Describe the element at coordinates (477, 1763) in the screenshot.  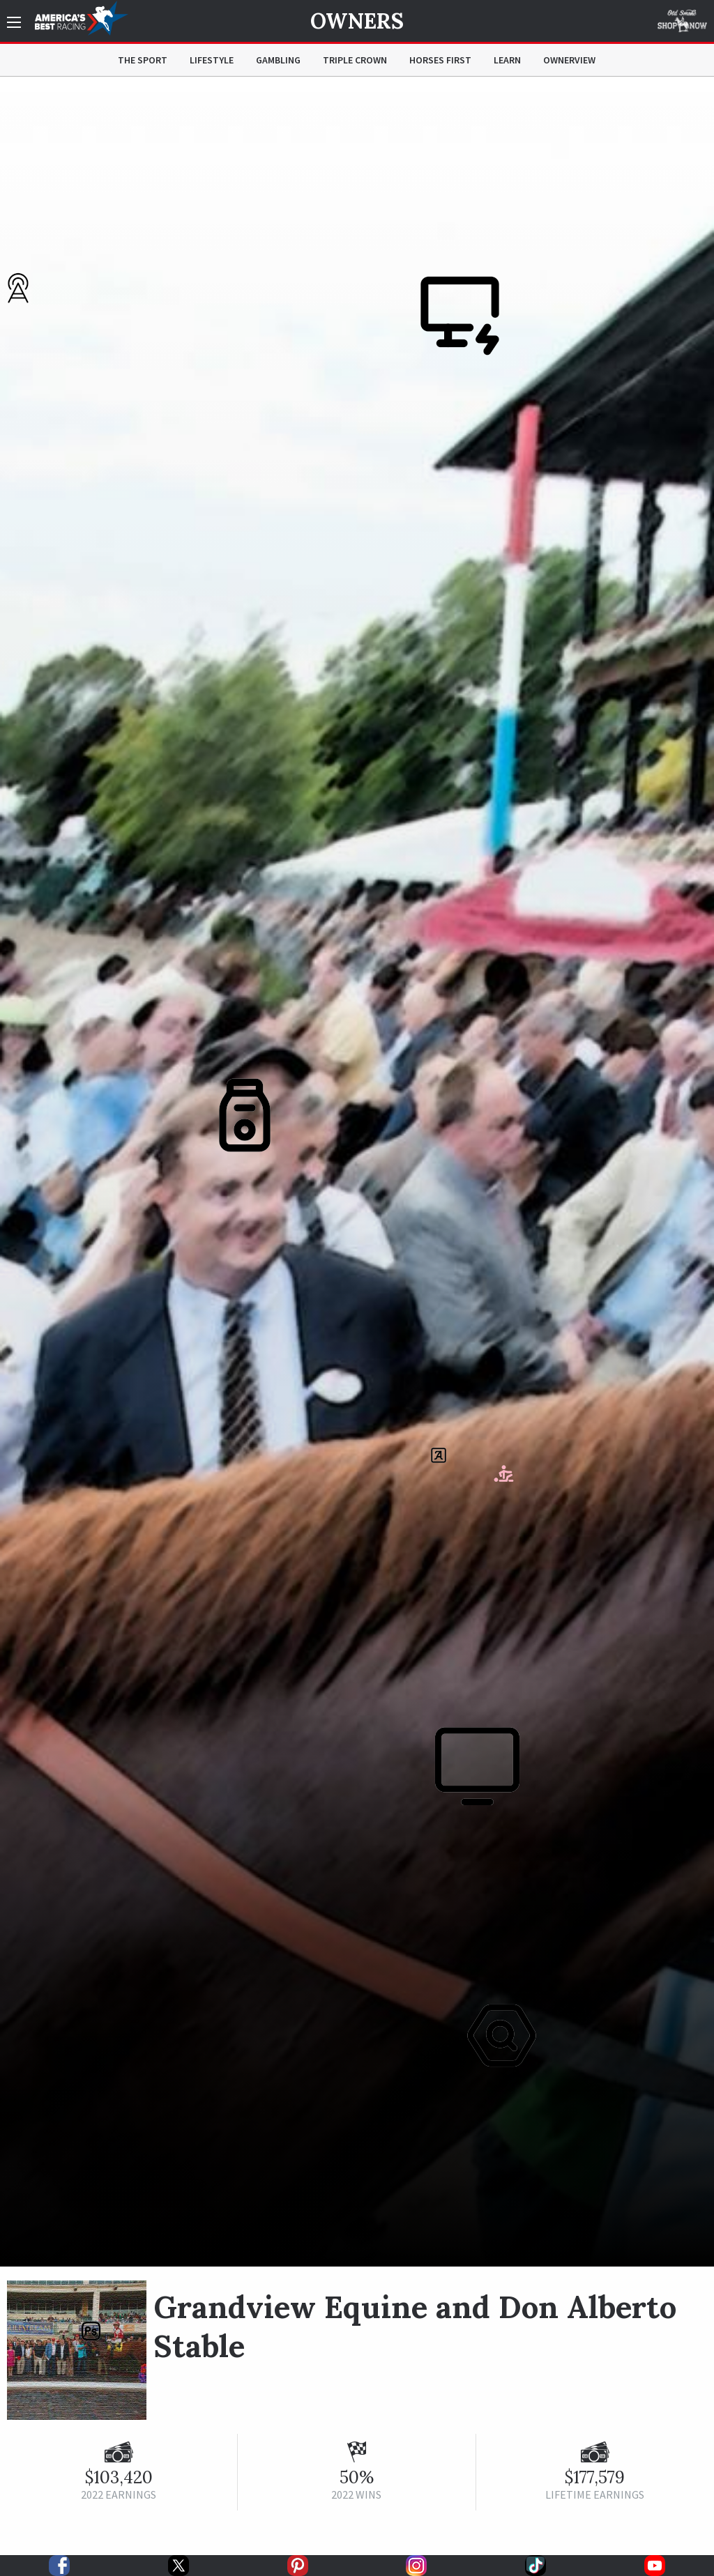
I see `view on desktop display` at that location.